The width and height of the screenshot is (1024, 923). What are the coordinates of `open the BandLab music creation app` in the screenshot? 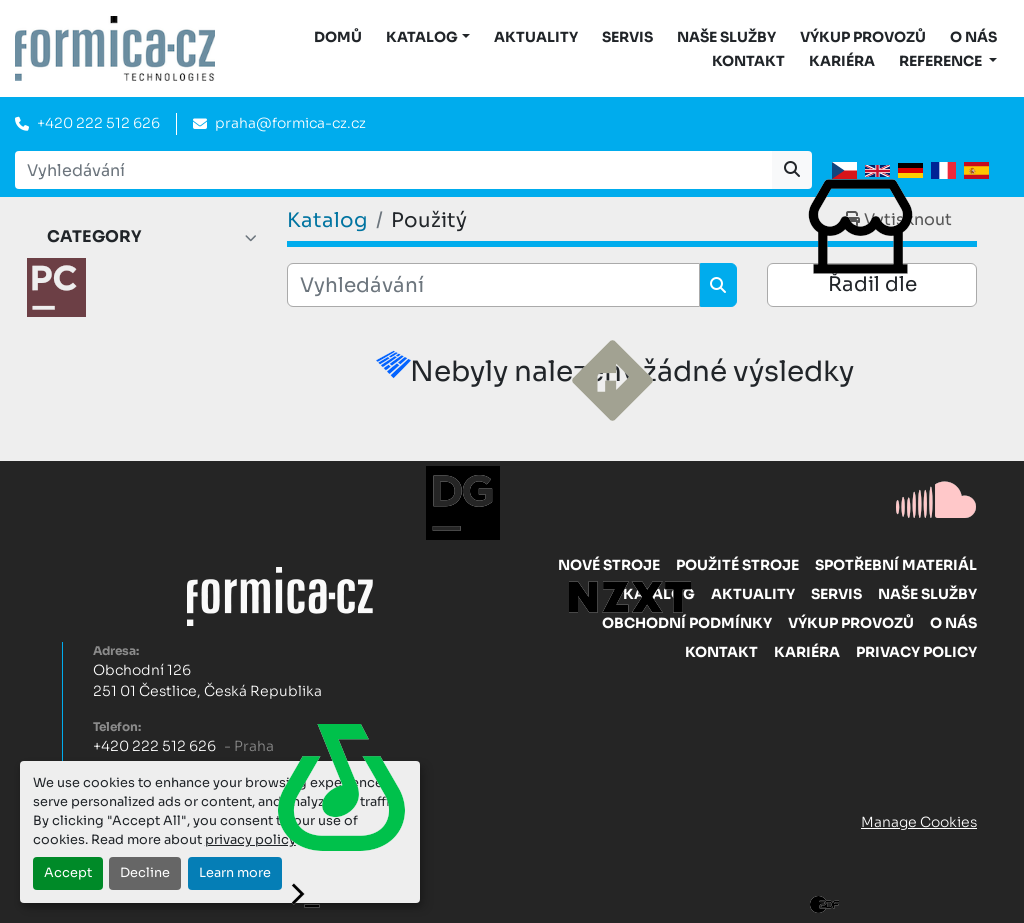 It's located at (341, 787).